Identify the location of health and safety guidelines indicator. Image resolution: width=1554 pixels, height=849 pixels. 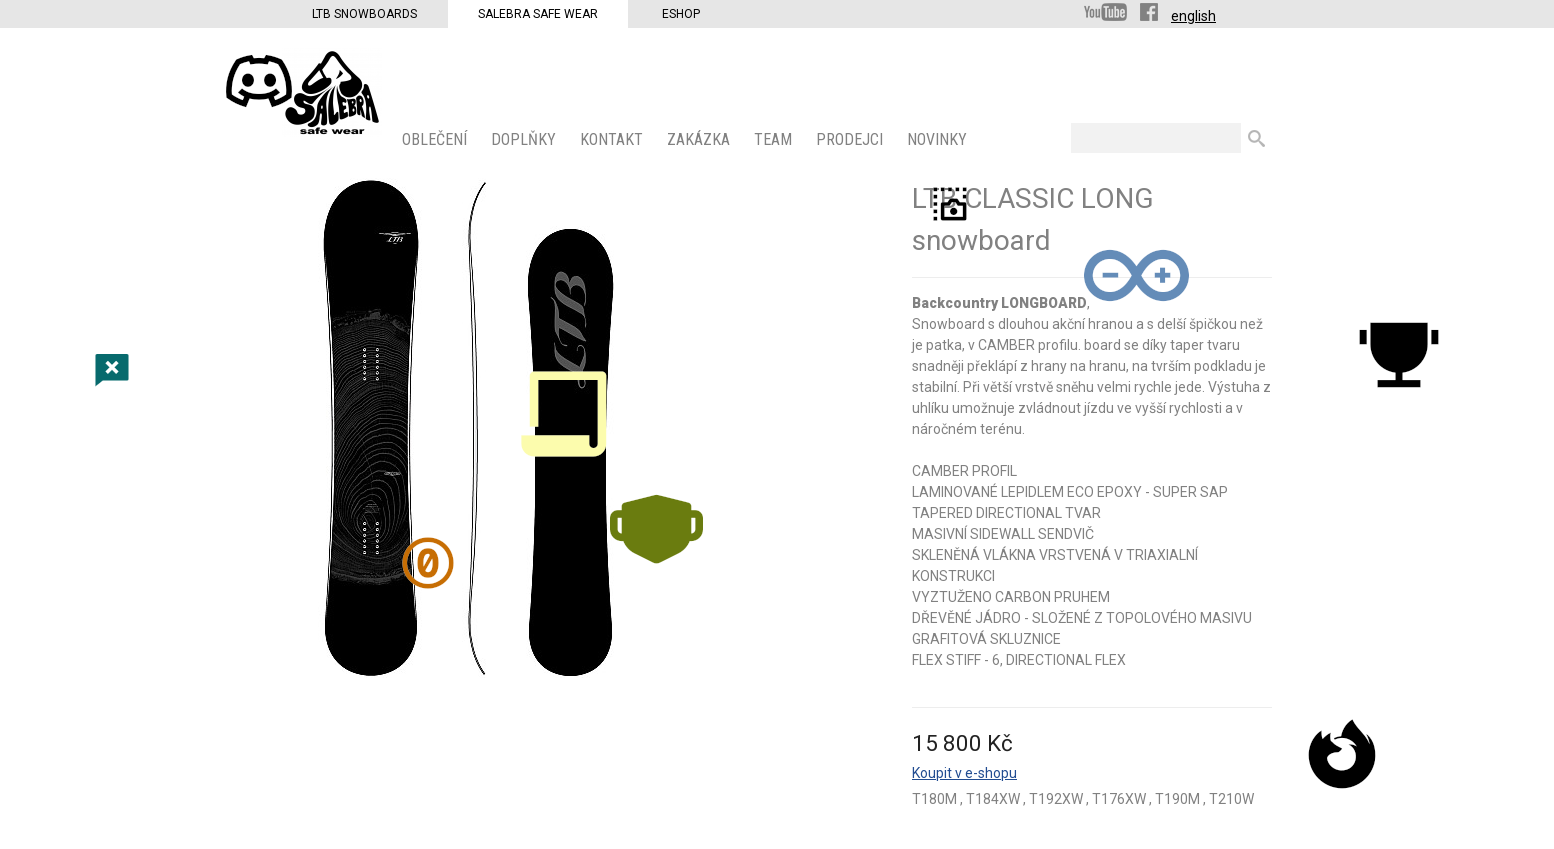
(656, 529).